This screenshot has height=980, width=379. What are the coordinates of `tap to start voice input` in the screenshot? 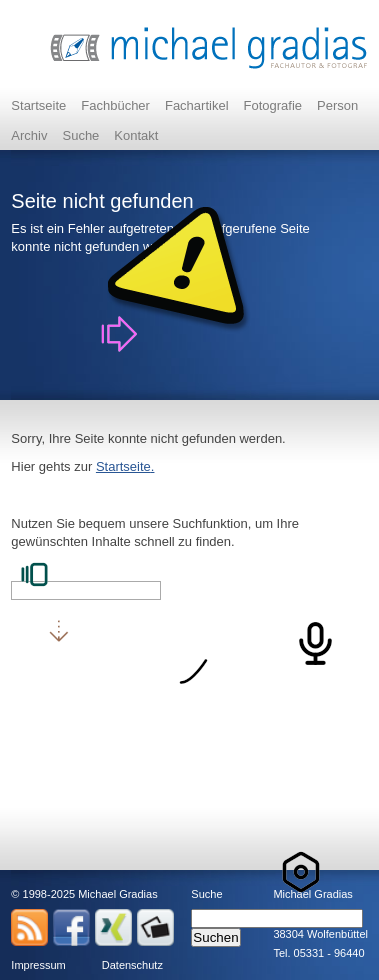 It's located at (315, 644).